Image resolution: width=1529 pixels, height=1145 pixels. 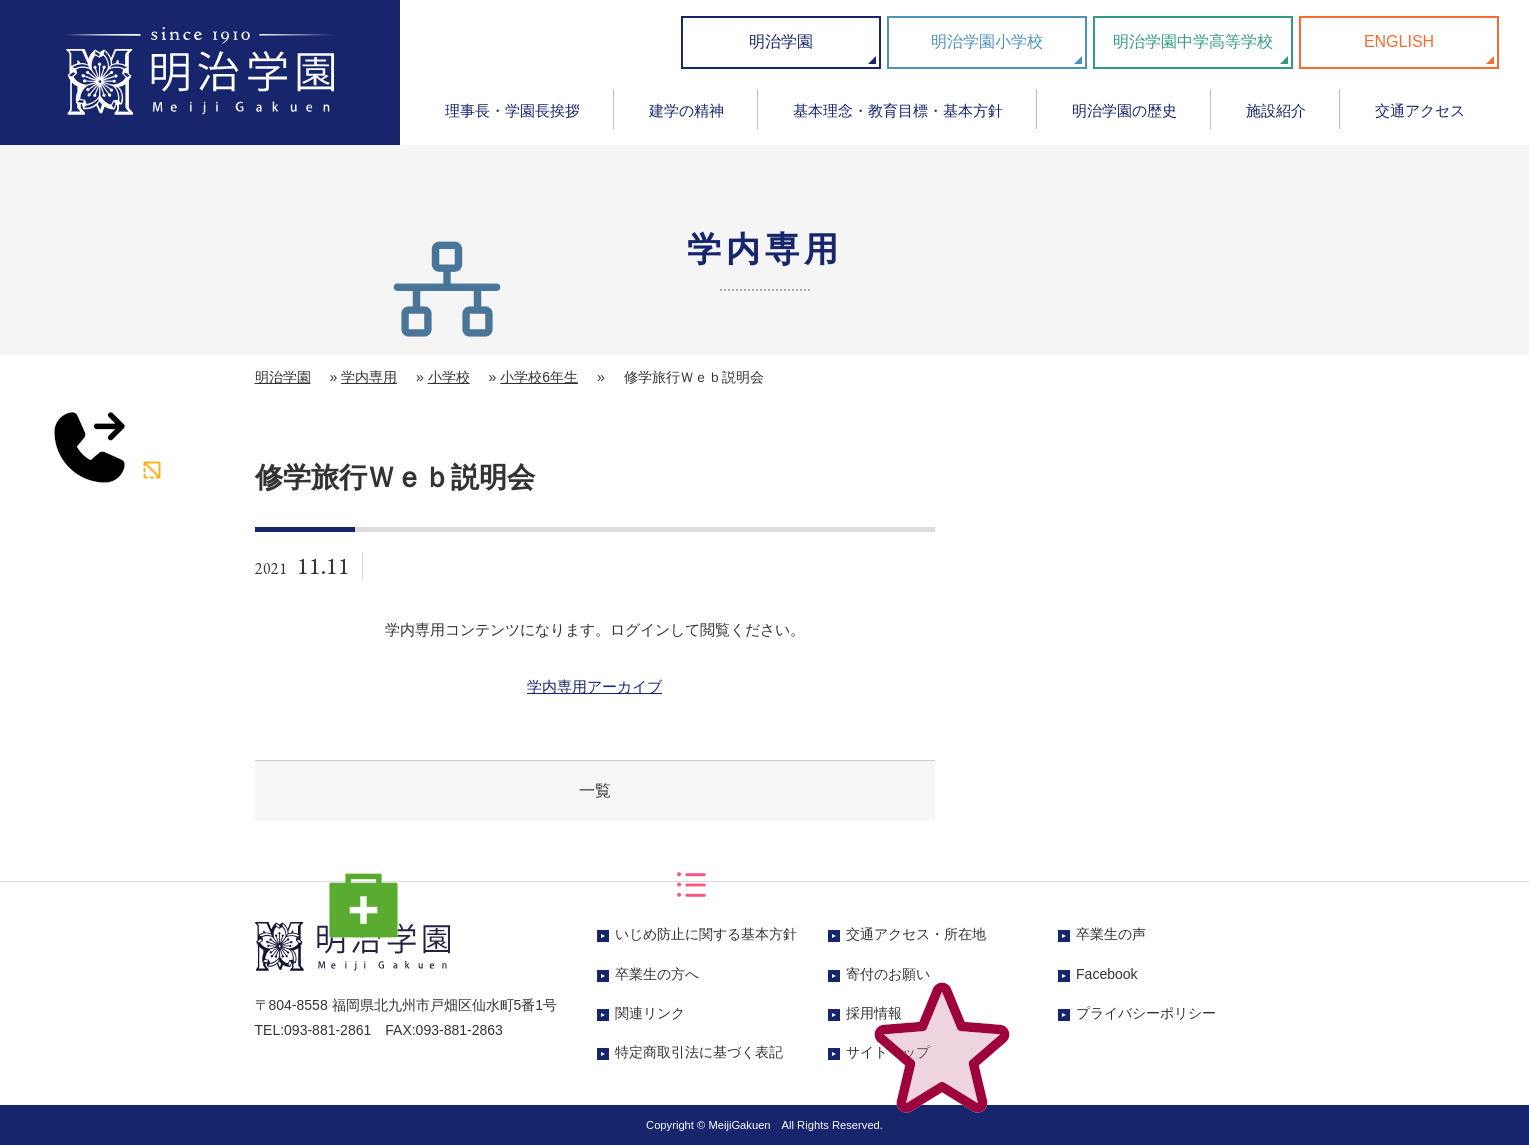 What do you see at coordinates (152, 470) in the screenshot?
I see `invert current selection` at bounding box center [152, 470].